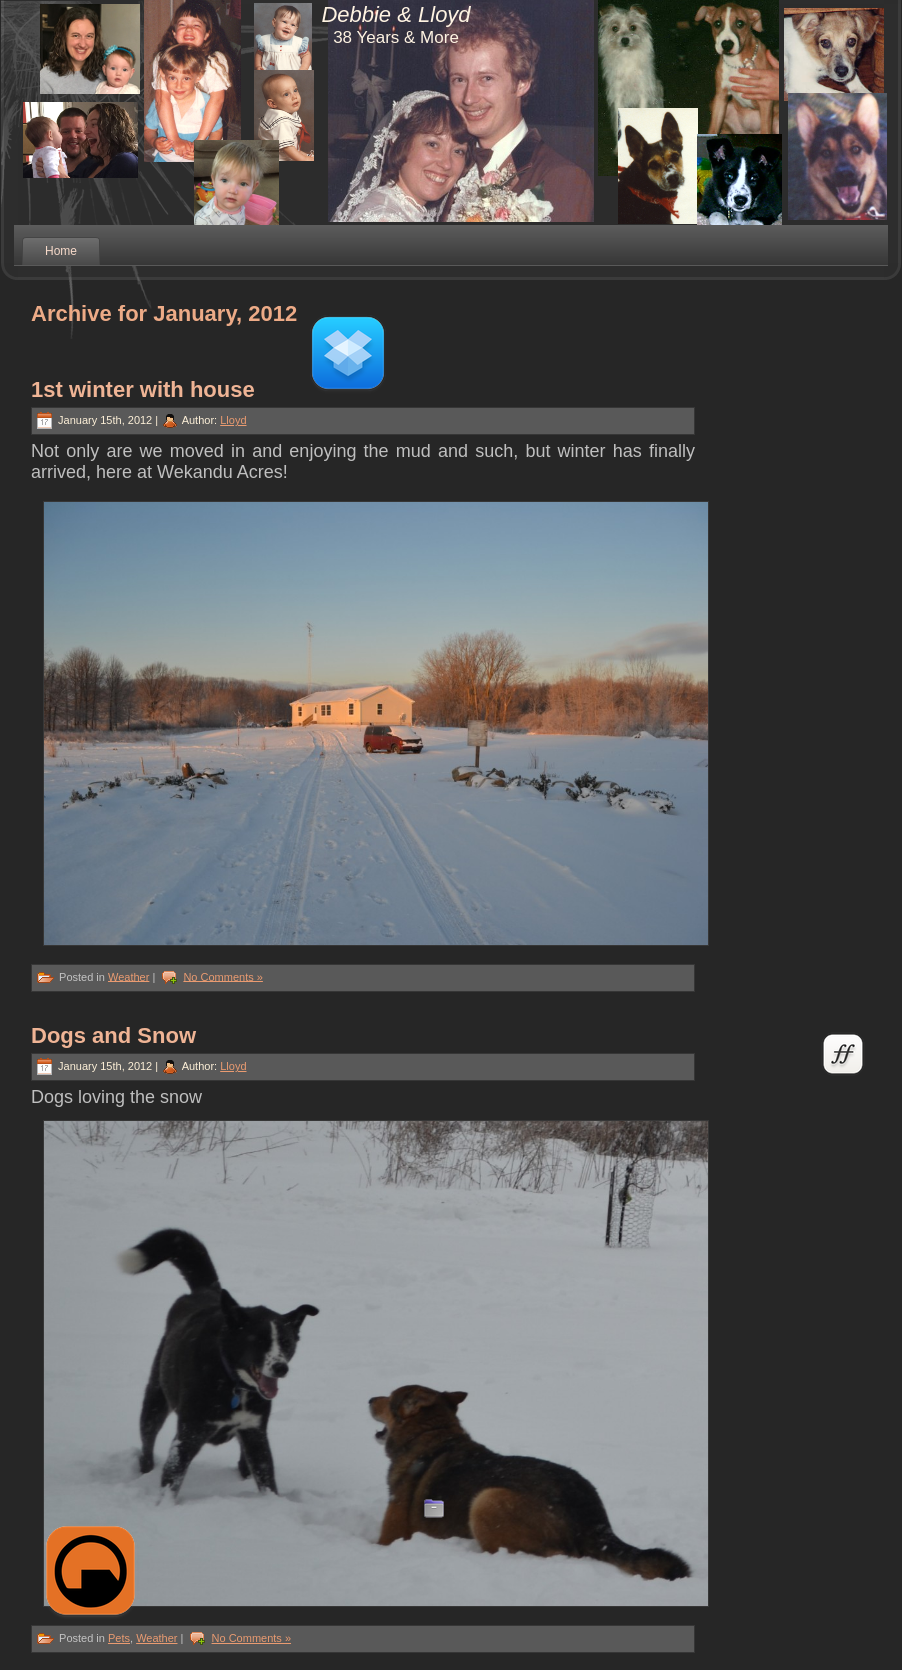  I want to click on open dropbox app, so click(348, 353).